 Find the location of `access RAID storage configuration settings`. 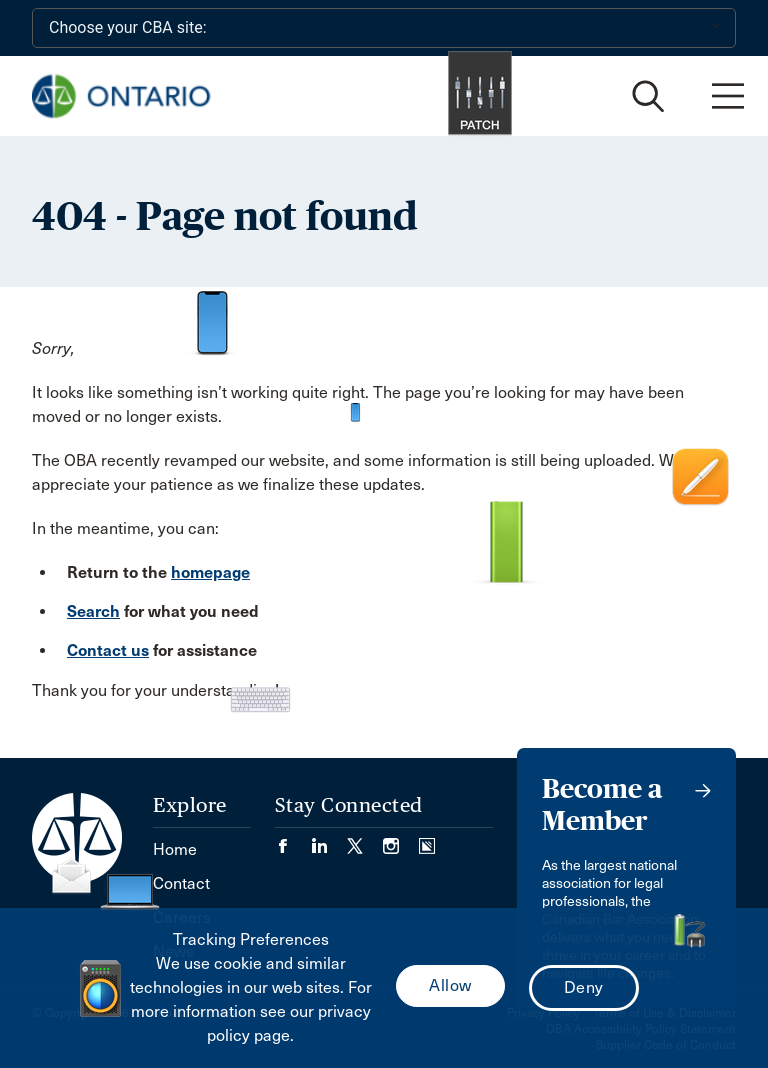

access RAID storage configuration settings is located at coordinates (100, 988).